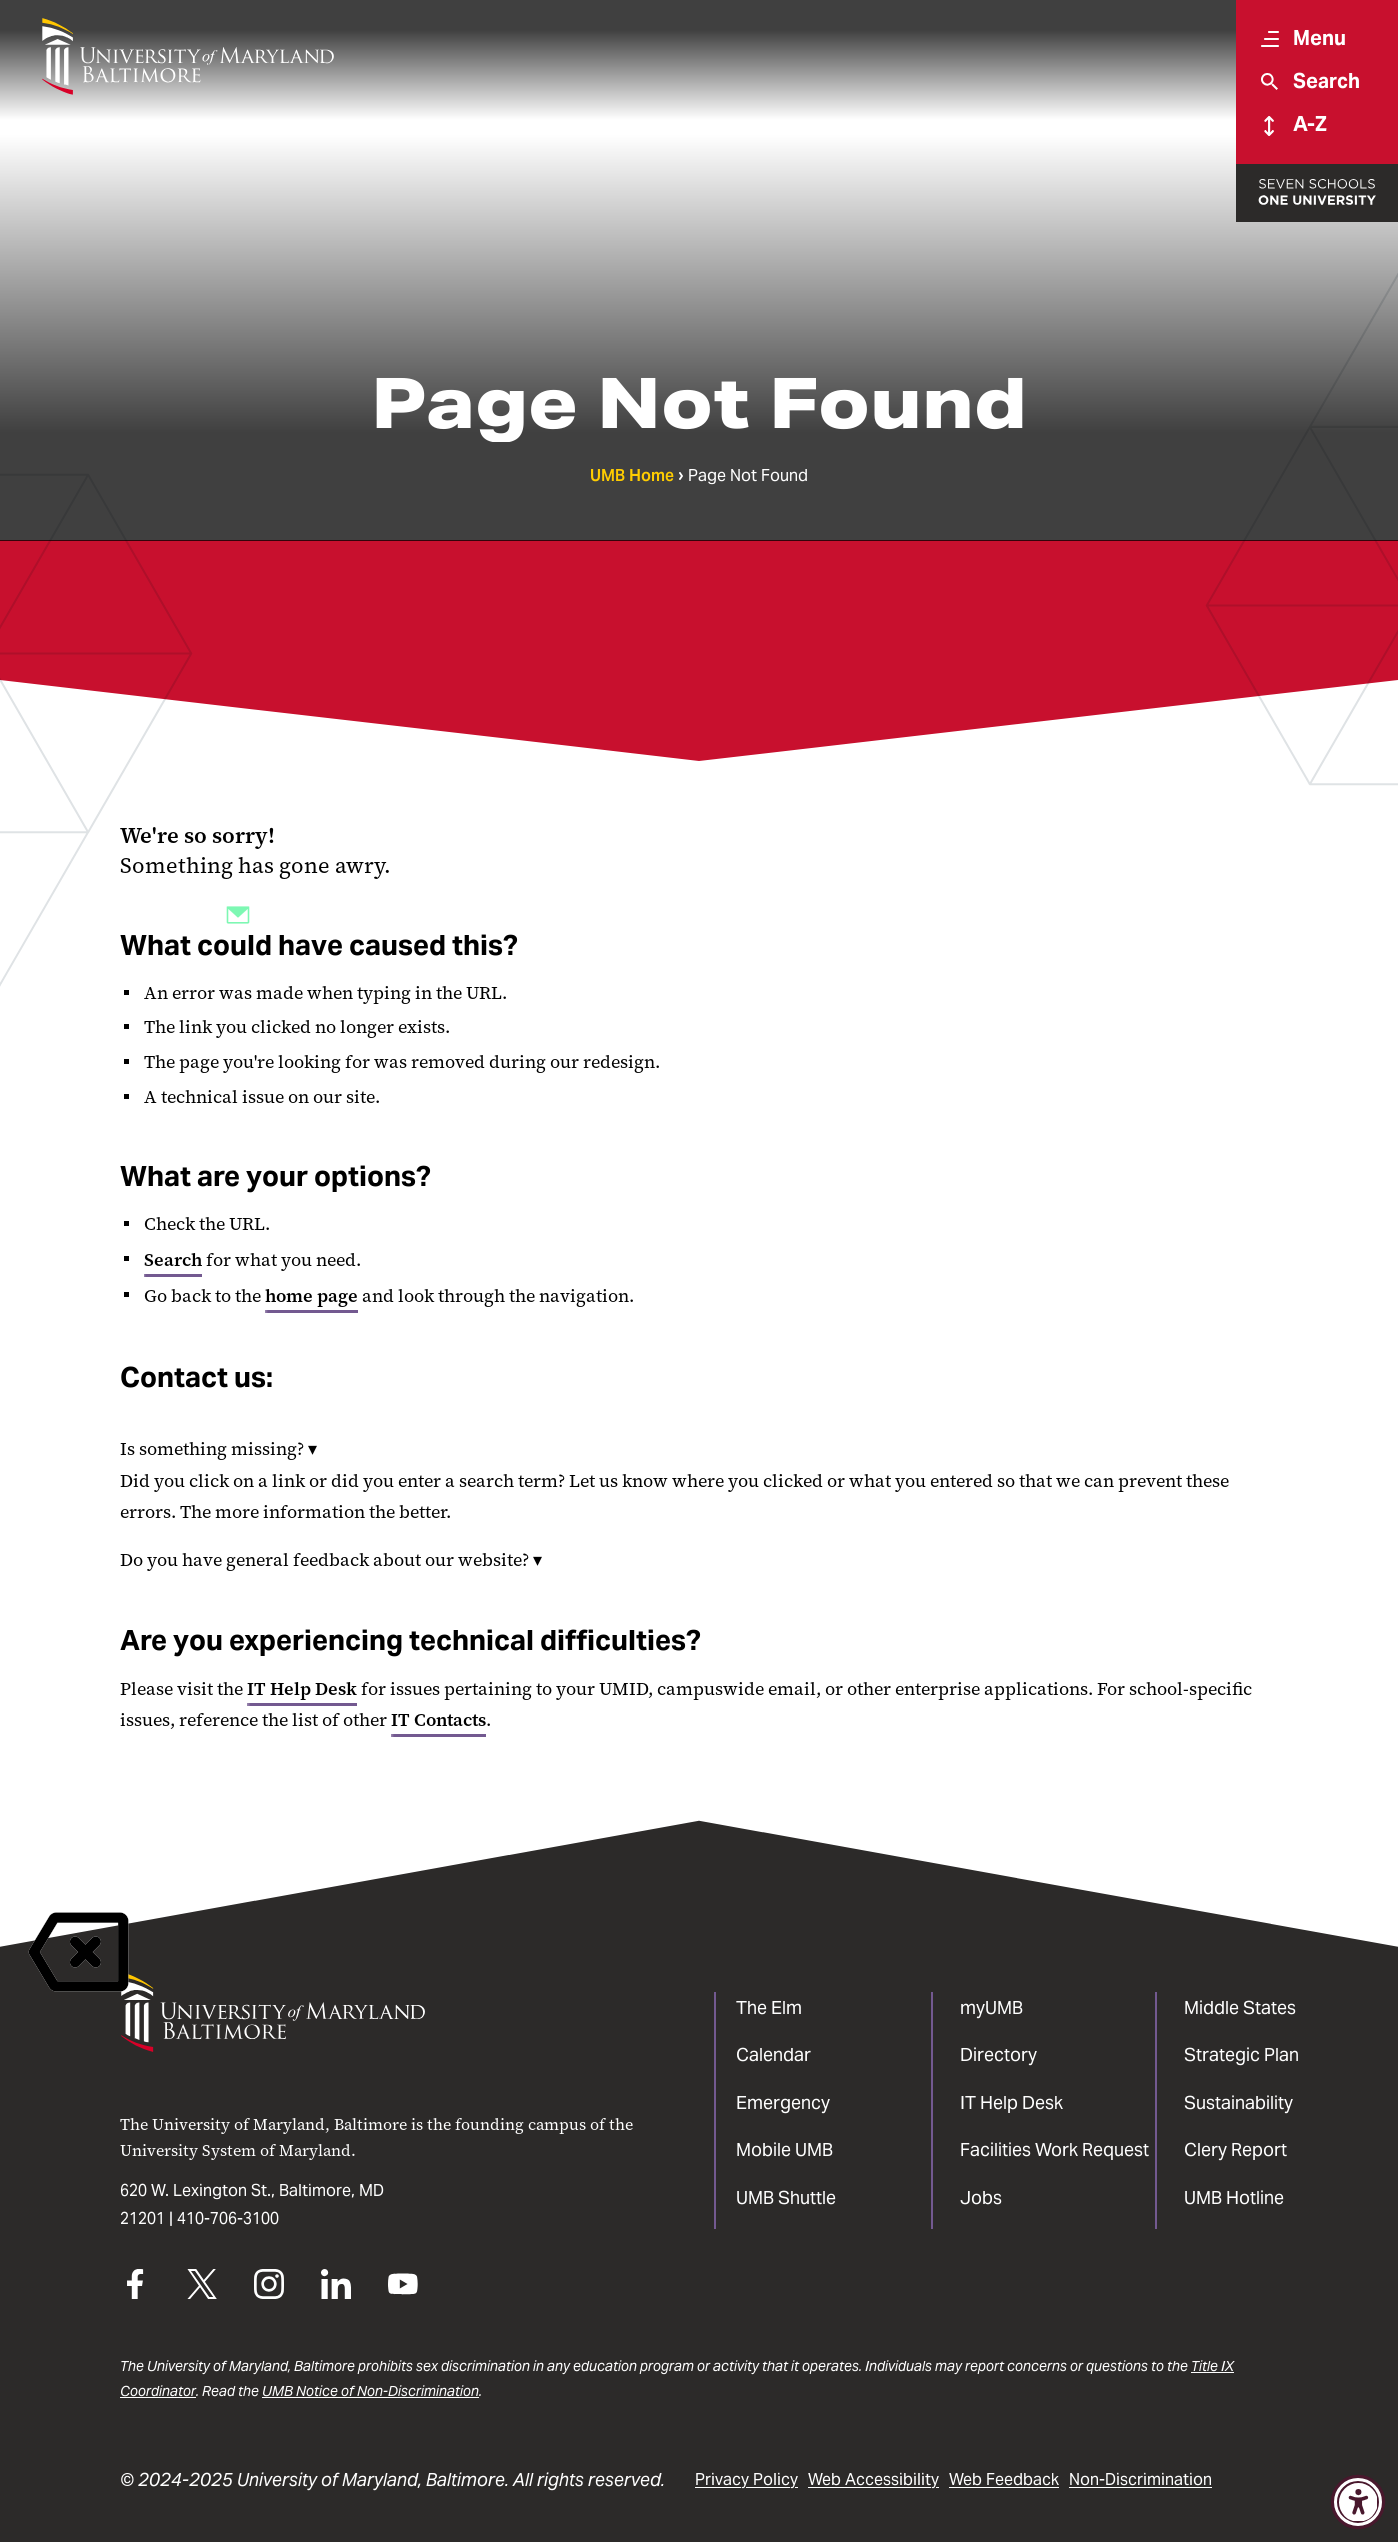 Image resolution: width=1398 pixels, height=2542 pixels. Describe the element at coordinates (238, 915) in the screenshot. I see `open your inbox` at that location.